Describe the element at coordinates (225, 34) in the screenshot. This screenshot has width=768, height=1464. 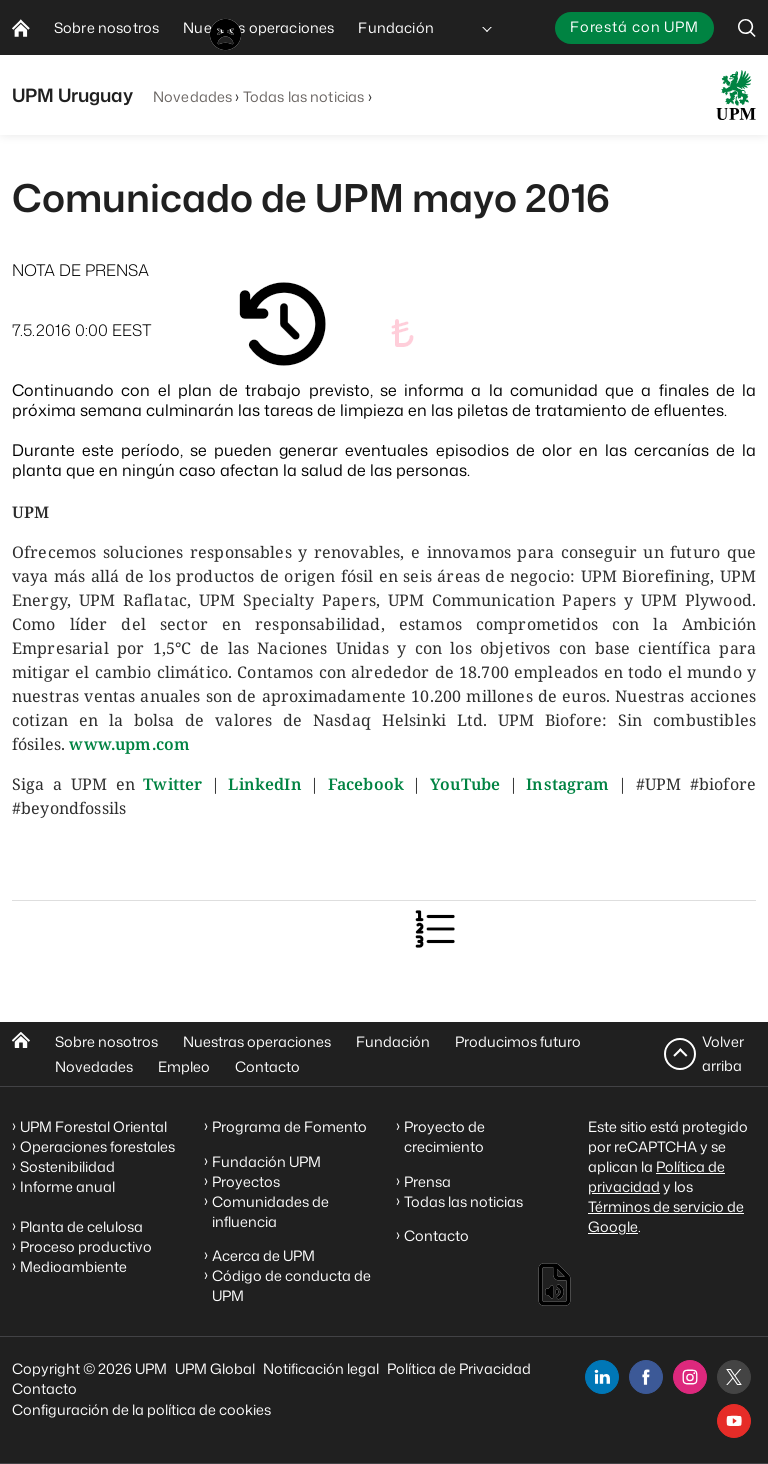
I see `indicates user fatigue or exhaustion status` at that location.